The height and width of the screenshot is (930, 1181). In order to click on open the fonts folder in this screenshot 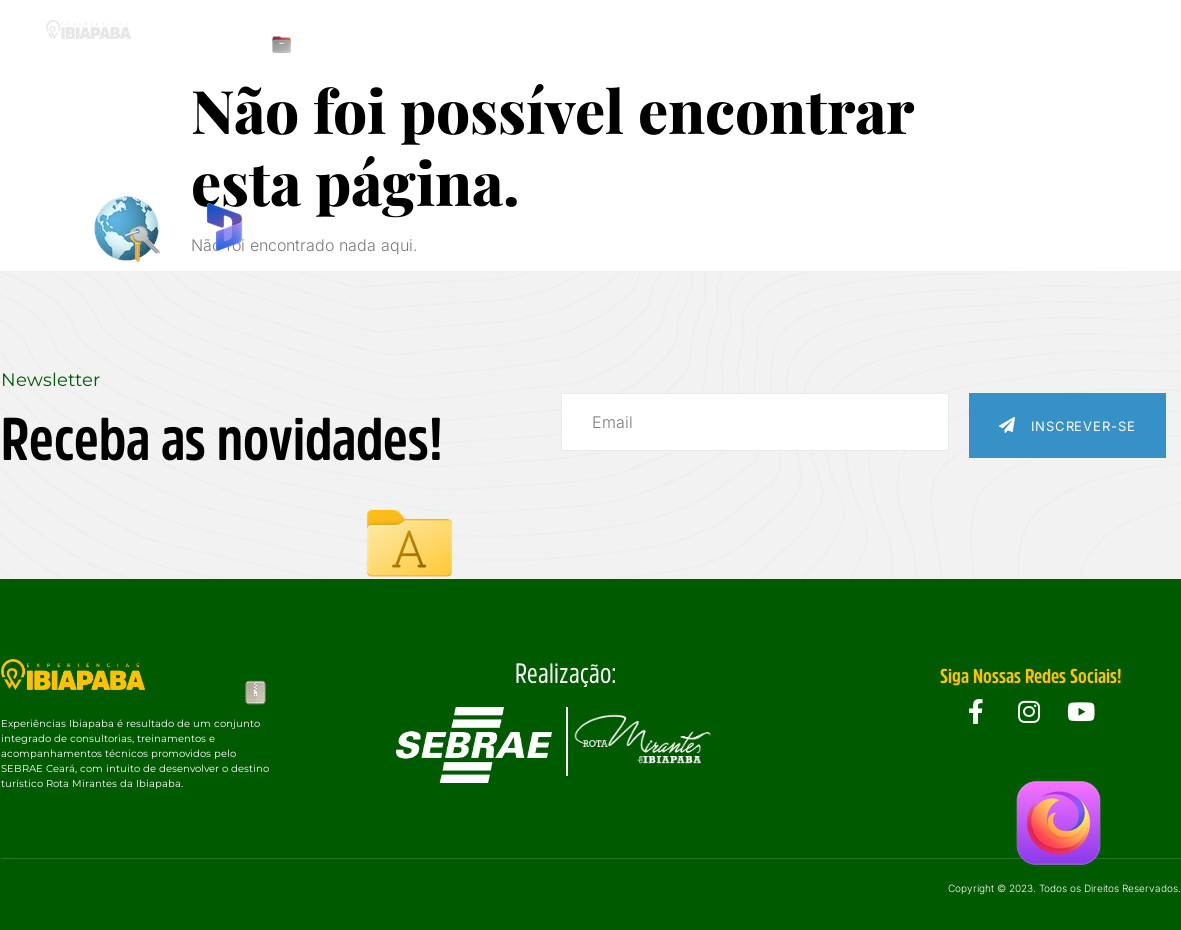, I will do `click(409, 545)`.